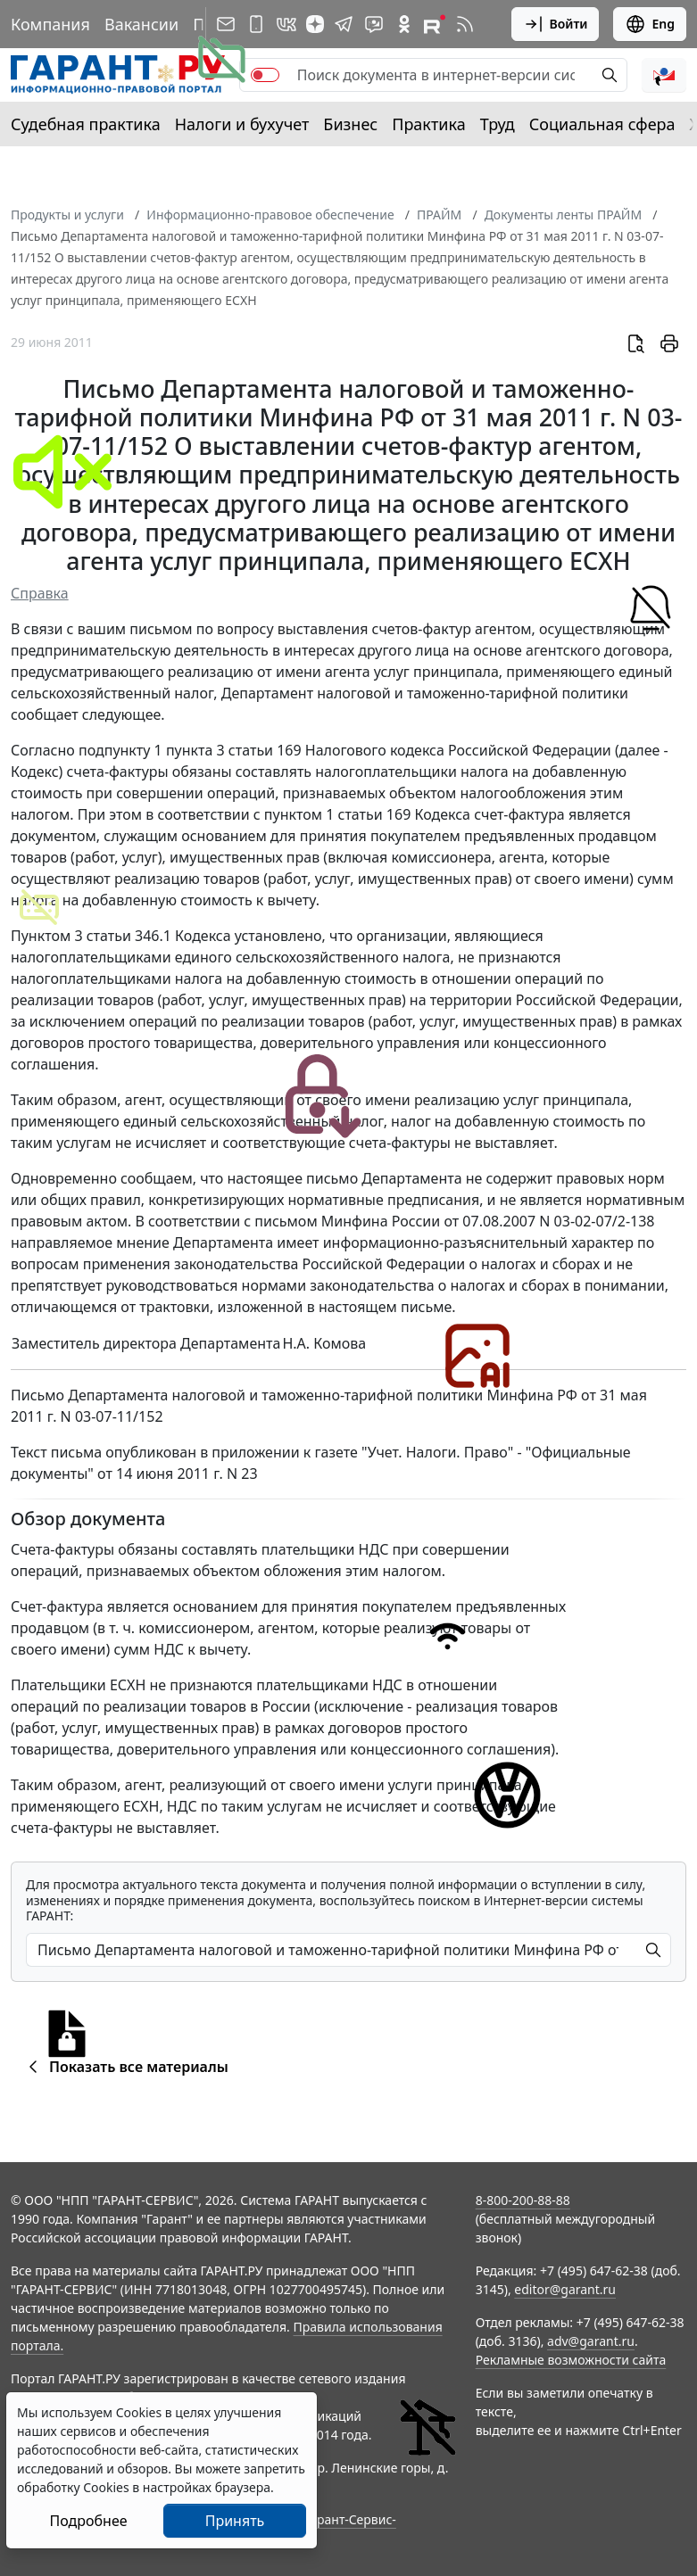 Image resolution: width=697 pixels, height=2576 pixels. I want to click on disable keyboard input, so click(39, 907).